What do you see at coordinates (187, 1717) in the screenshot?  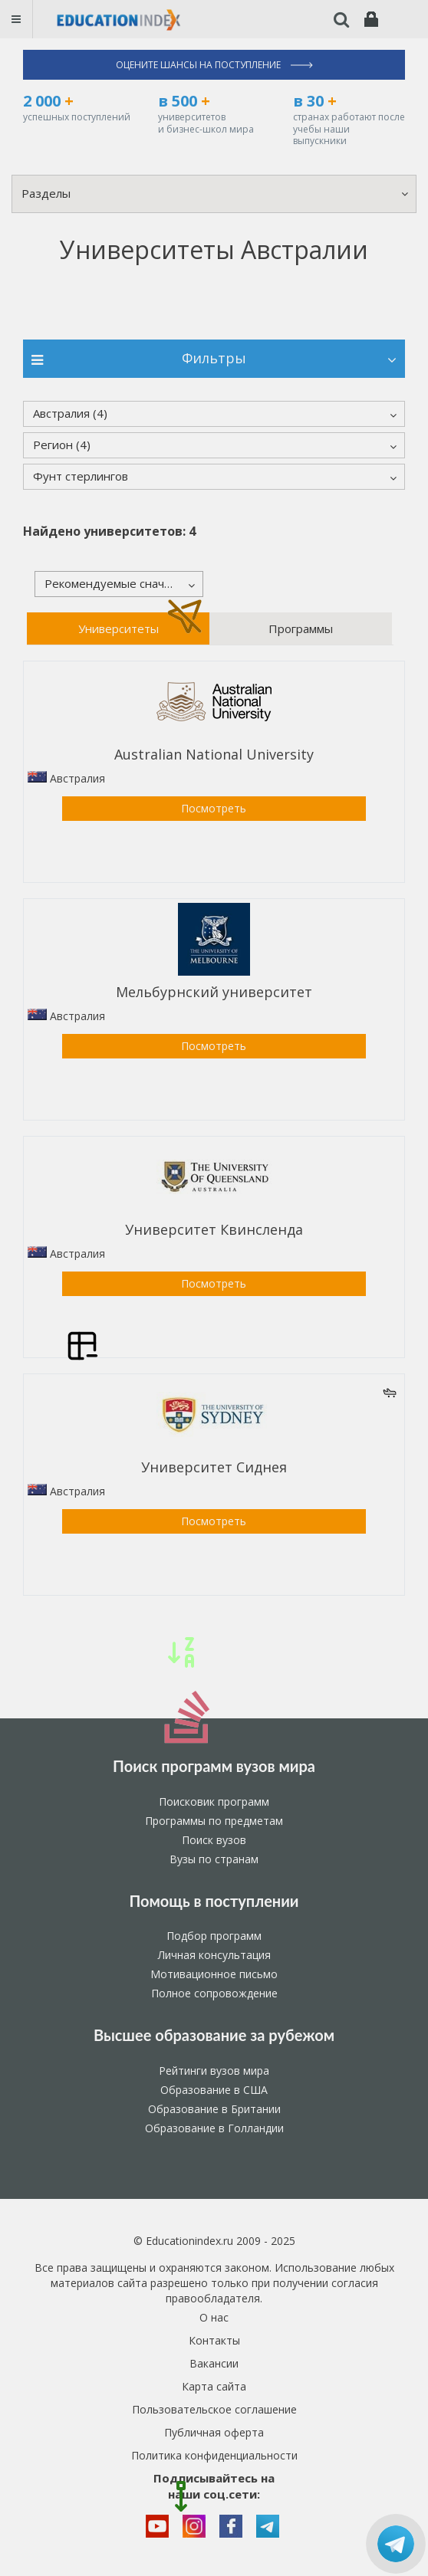 I see `visit Stack Overflow website` at bounding box center [187, 1717].